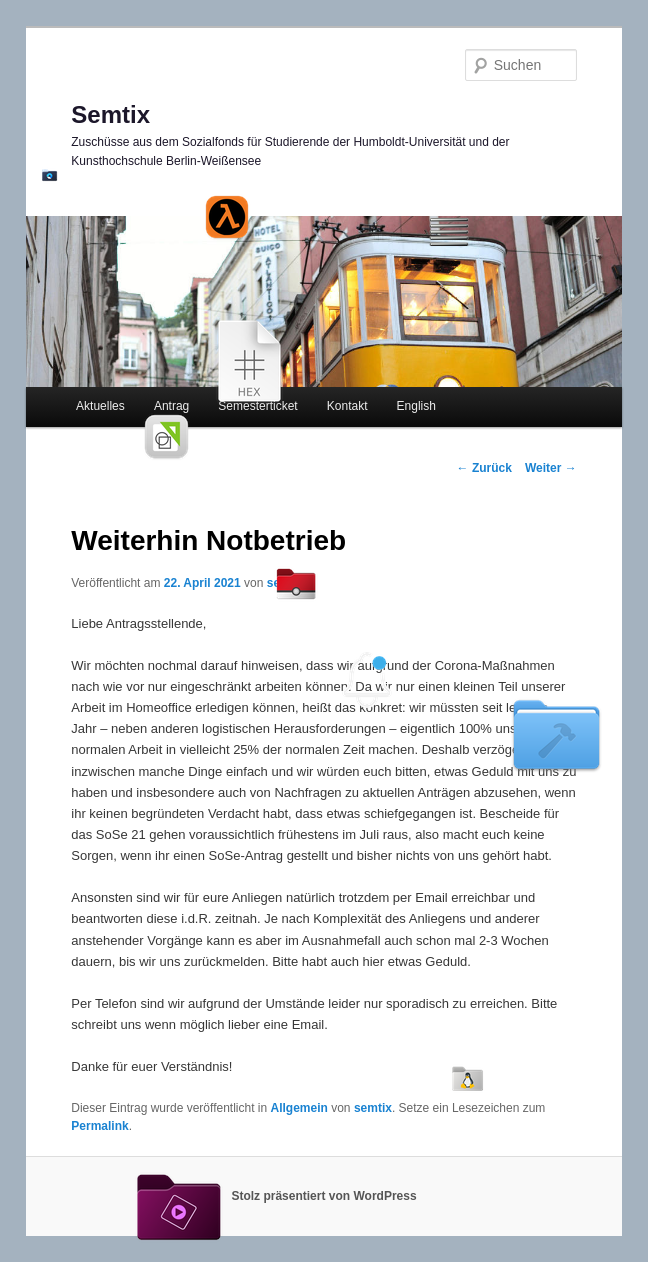 Image resolution: width=648 pixels, height=1262 pixels. I want to click on open wondershare repairit files folder, so click(49, 175).